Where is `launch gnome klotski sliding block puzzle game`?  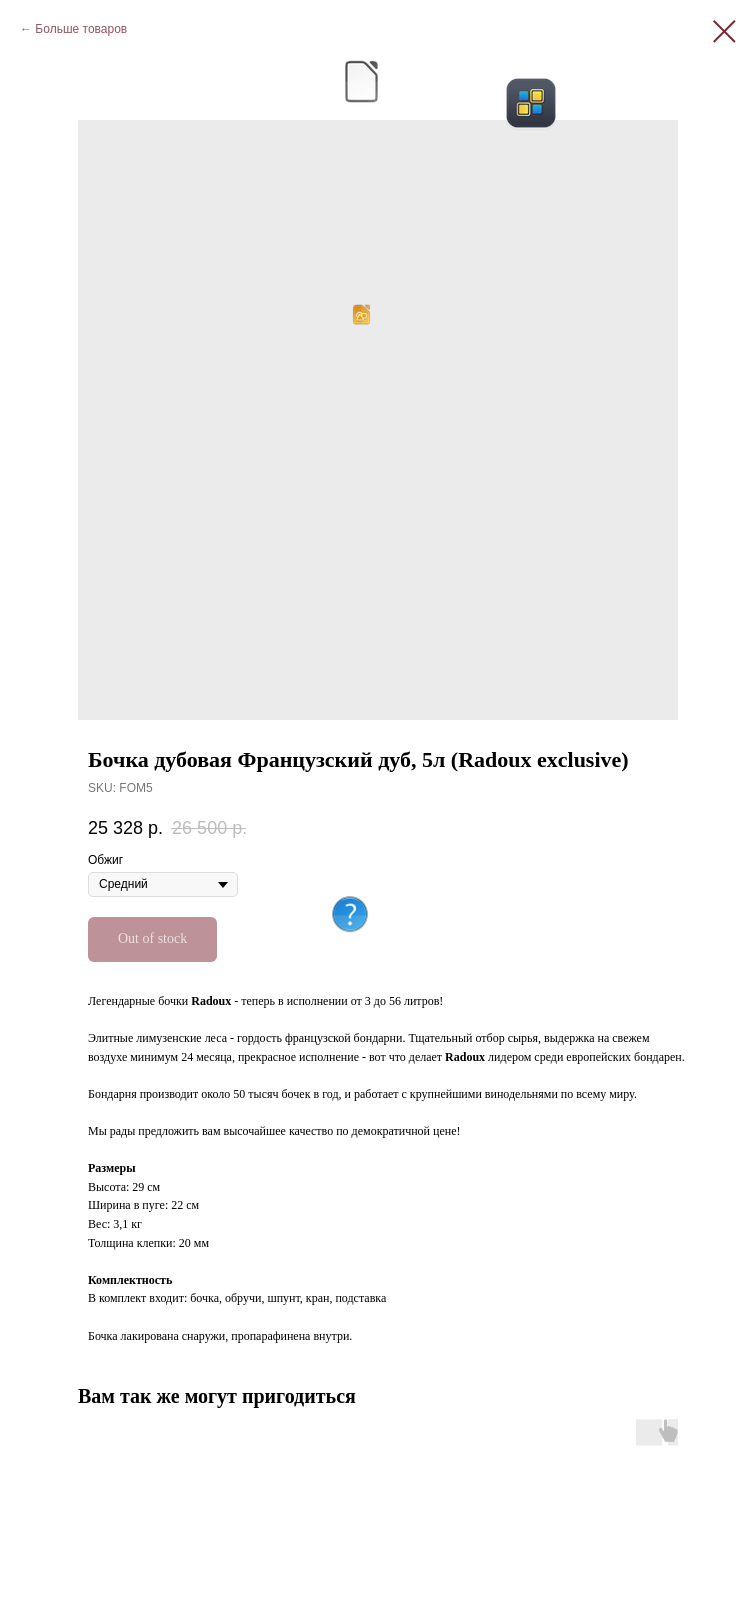 launch gnome klotski sliding block puzzle game is located at coordinates (531, 103).